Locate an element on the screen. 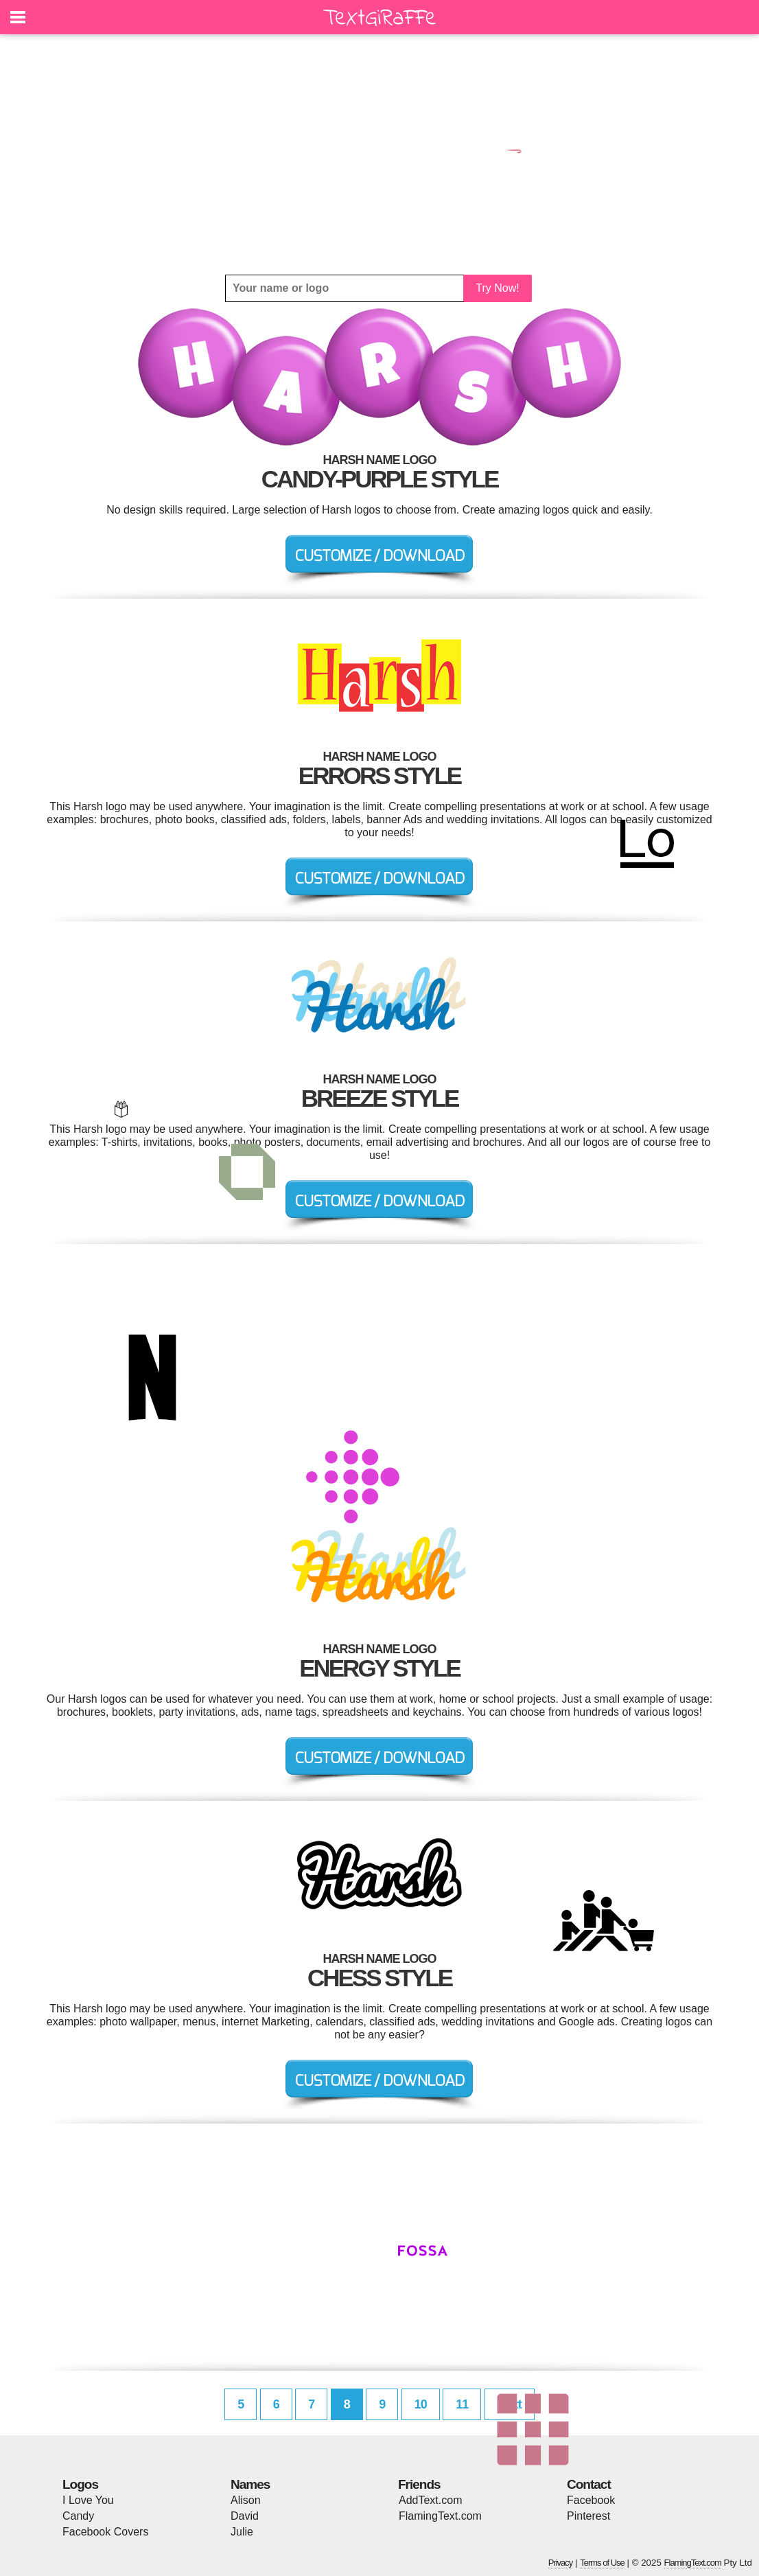  british airways app or website is located at coordinates (513, 151).